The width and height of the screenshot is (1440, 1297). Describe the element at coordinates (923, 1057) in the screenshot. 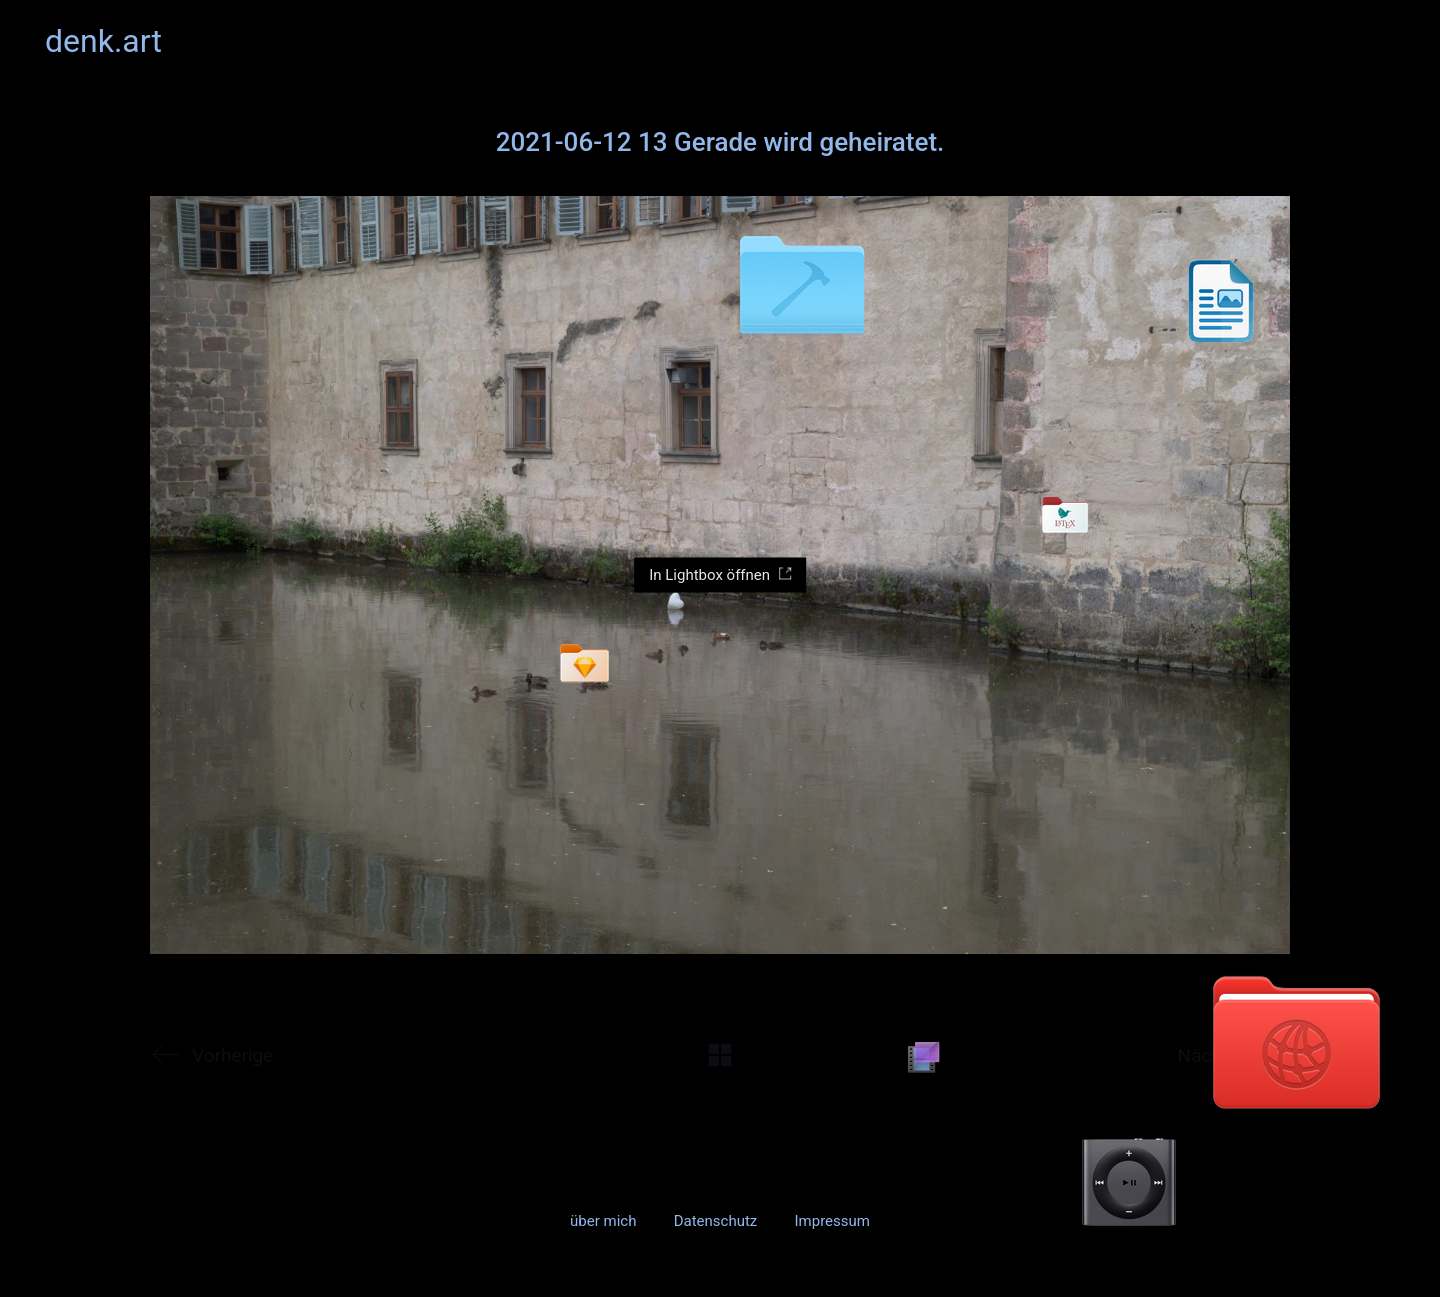

I see `apply filters to video clips in iMovie` at that location.